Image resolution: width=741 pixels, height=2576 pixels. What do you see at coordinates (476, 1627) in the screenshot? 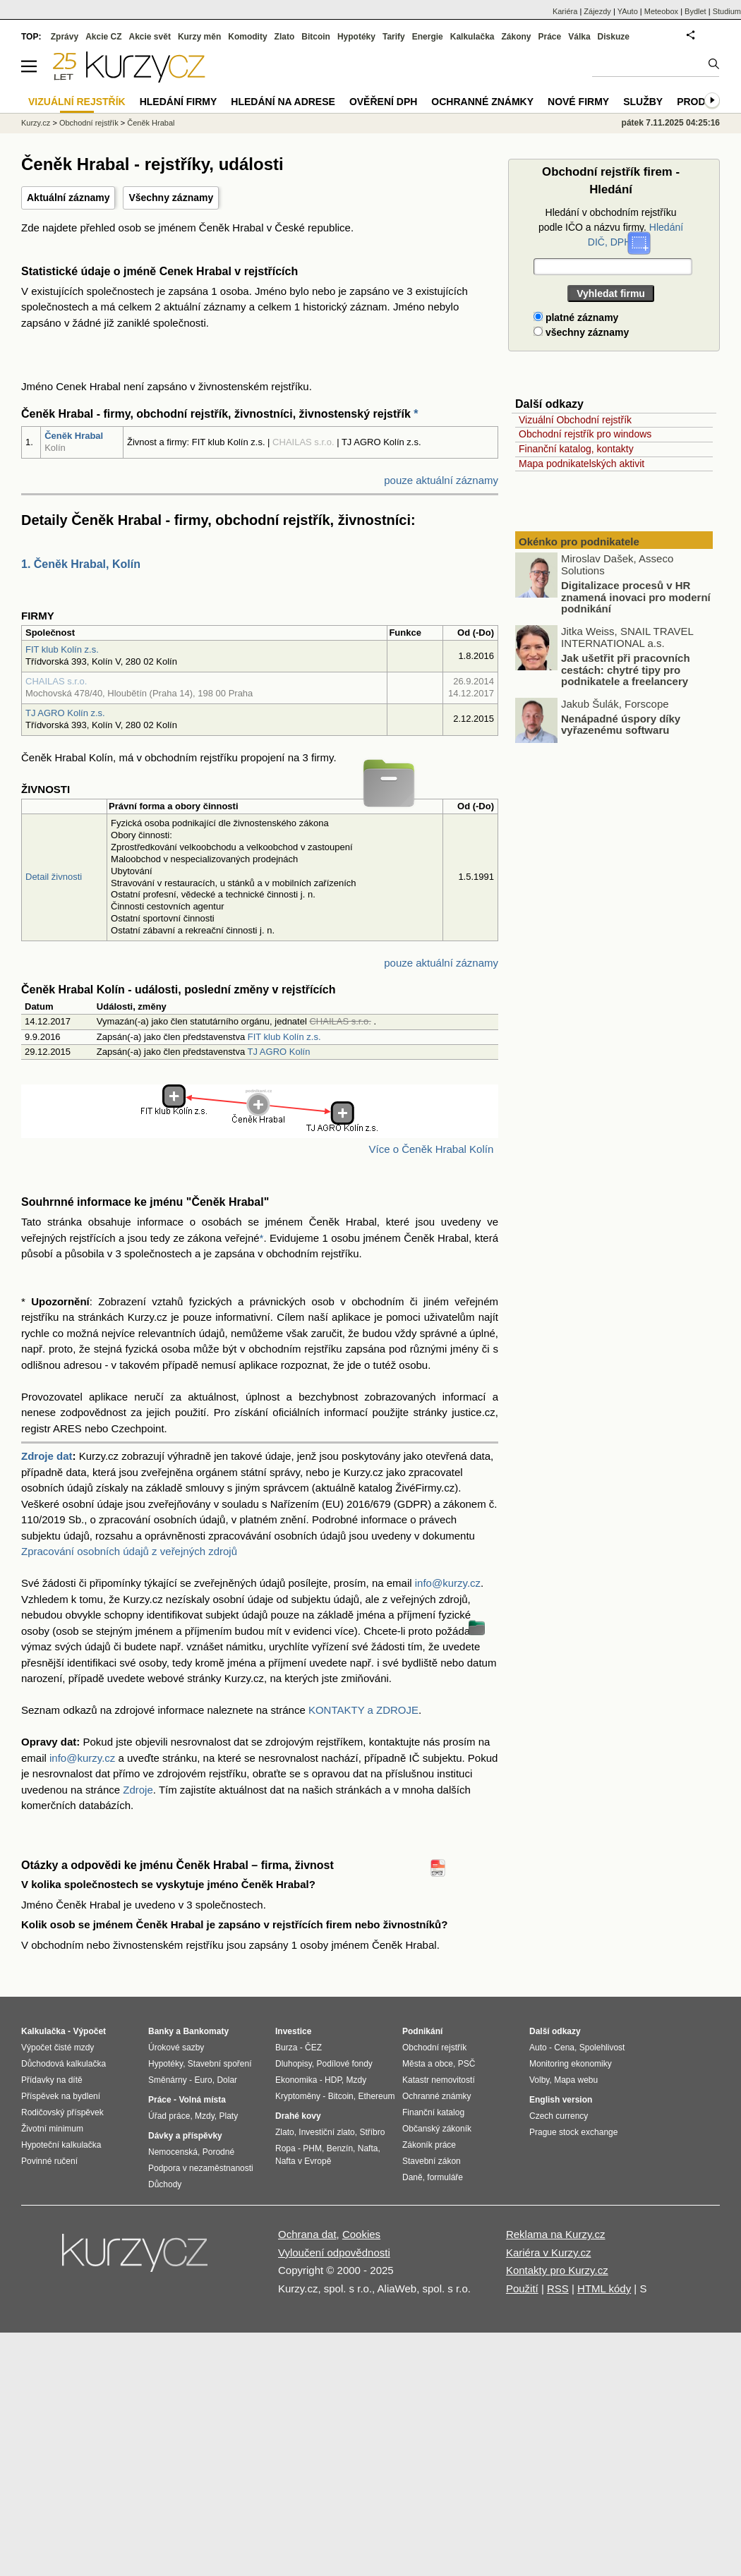
I see `drop files here to move them into this folder` at bounding box center [476, 1627].